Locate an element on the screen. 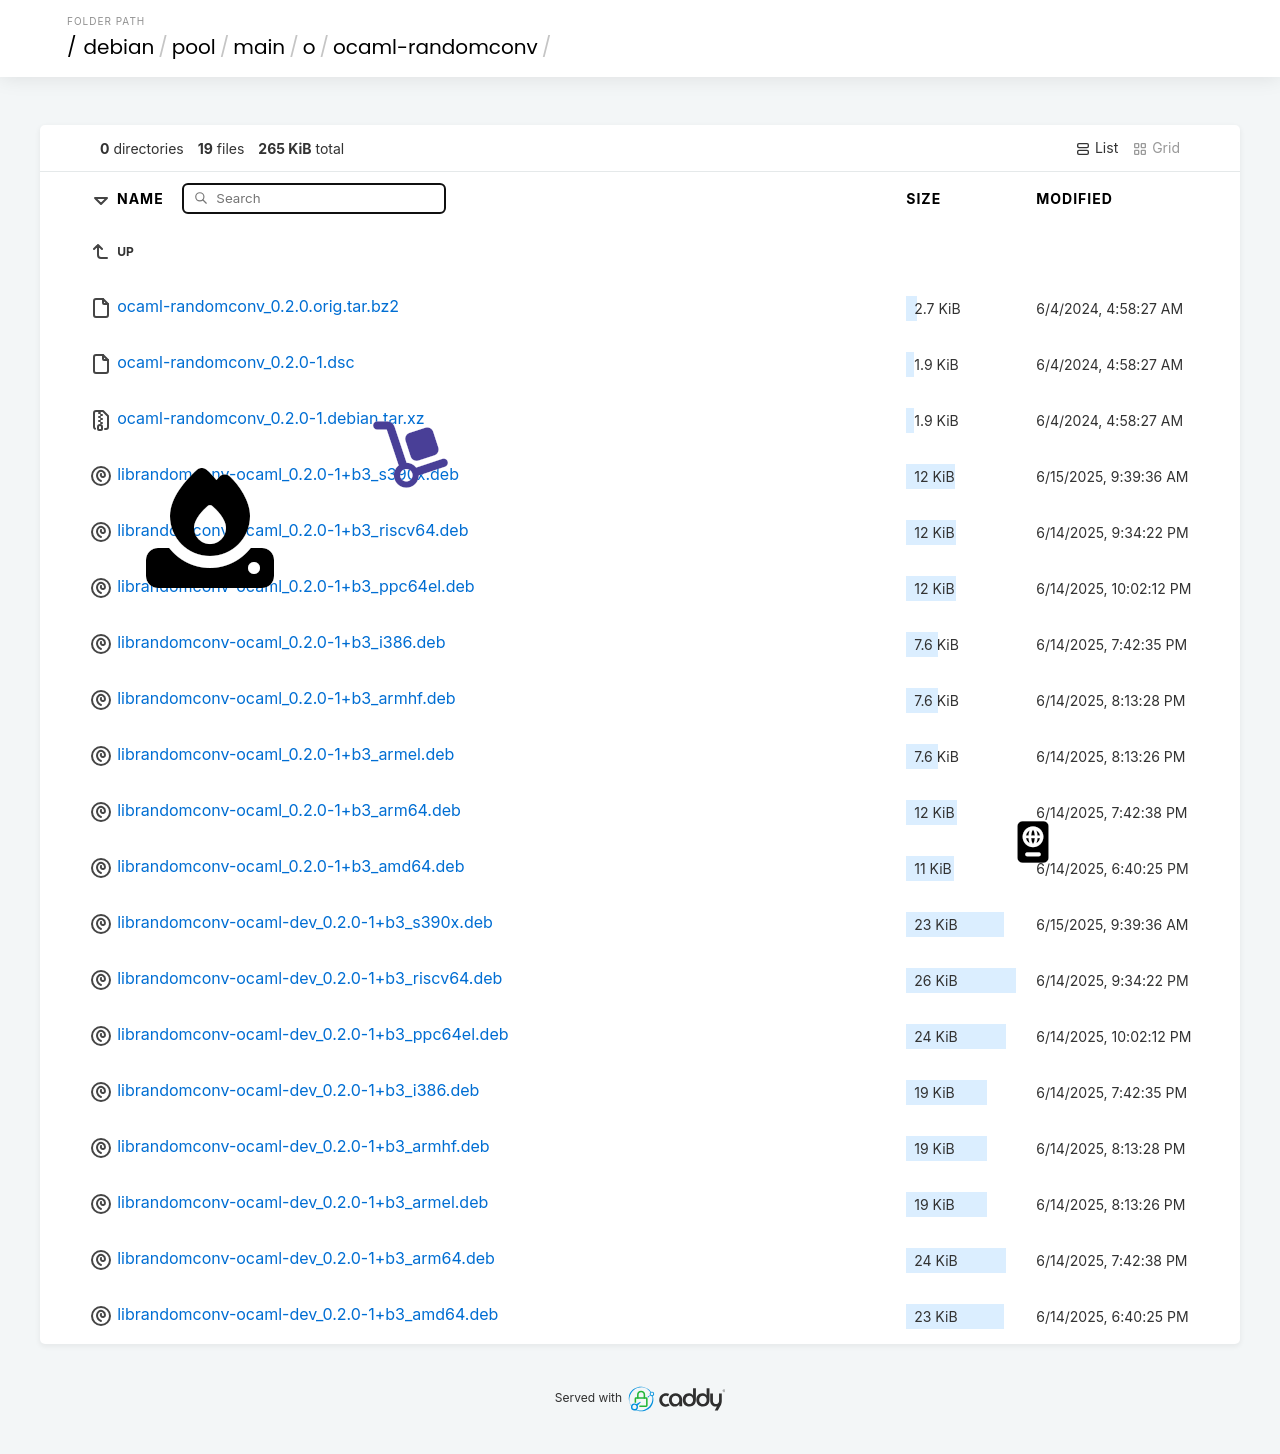 The height and width of the screenshot is (1454, 1280). access passport or travel documents is located at coordinates (1033, 842).